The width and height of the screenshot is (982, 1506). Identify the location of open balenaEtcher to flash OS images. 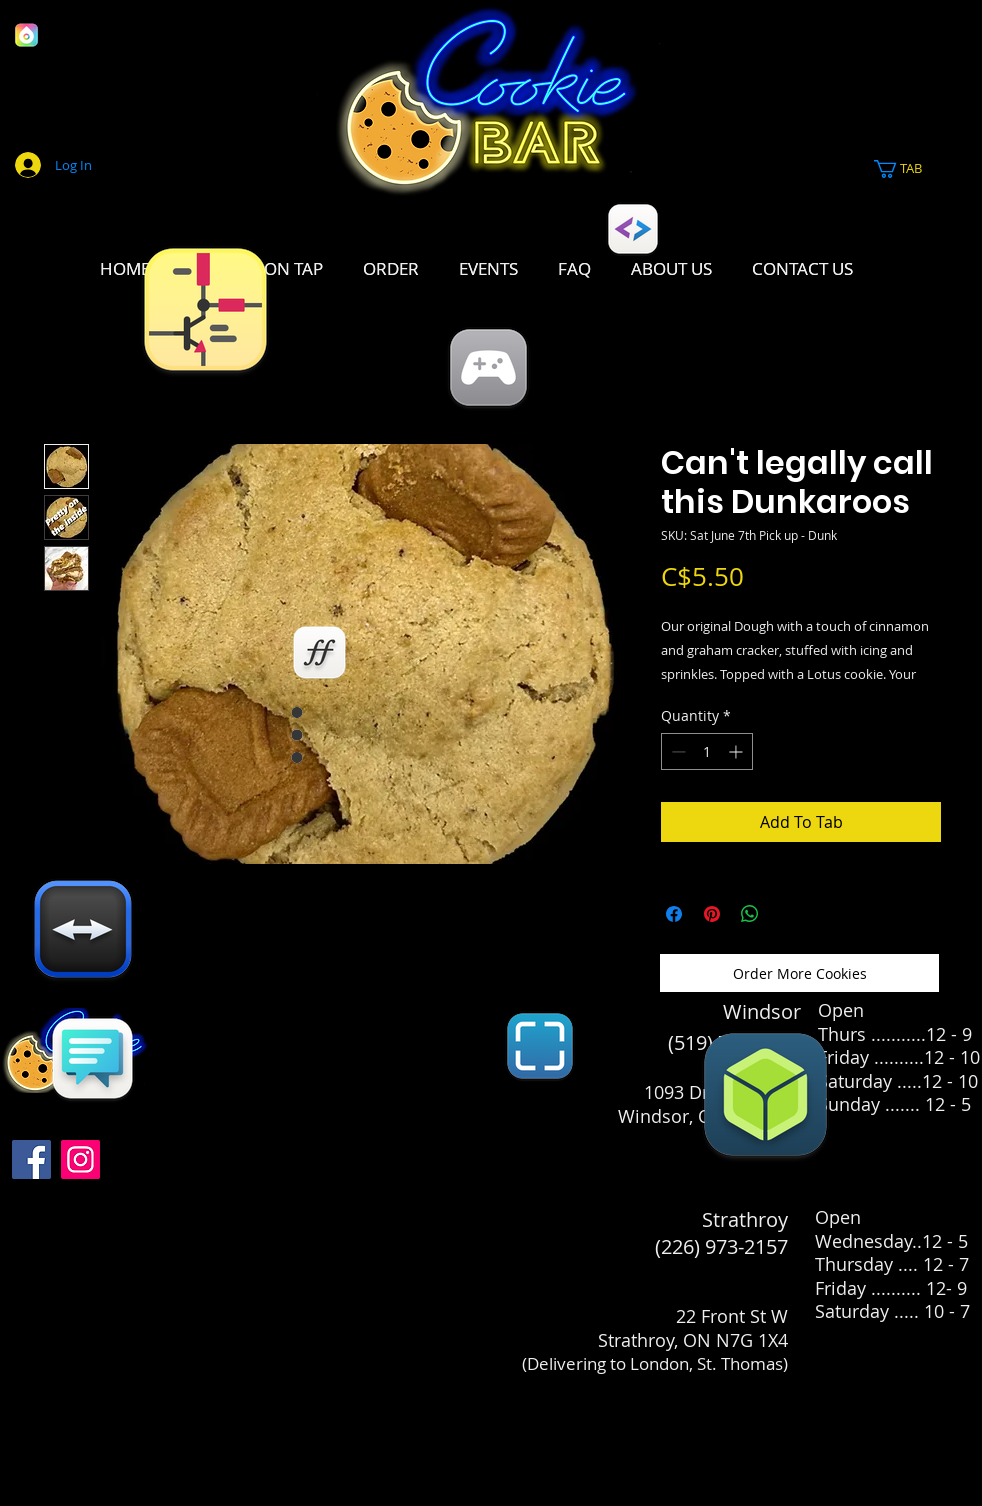
(765, 1094).